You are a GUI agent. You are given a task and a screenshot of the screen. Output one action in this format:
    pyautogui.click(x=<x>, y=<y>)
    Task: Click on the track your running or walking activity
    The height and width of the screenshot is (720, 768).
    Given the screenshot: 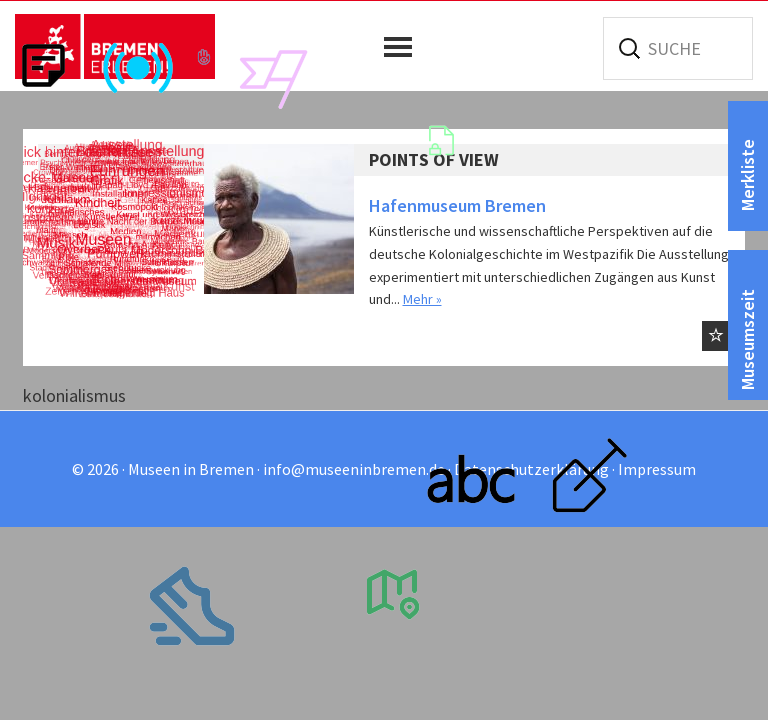 What is the action you would take?
    pyautogui.click(x=190, y=610)
    